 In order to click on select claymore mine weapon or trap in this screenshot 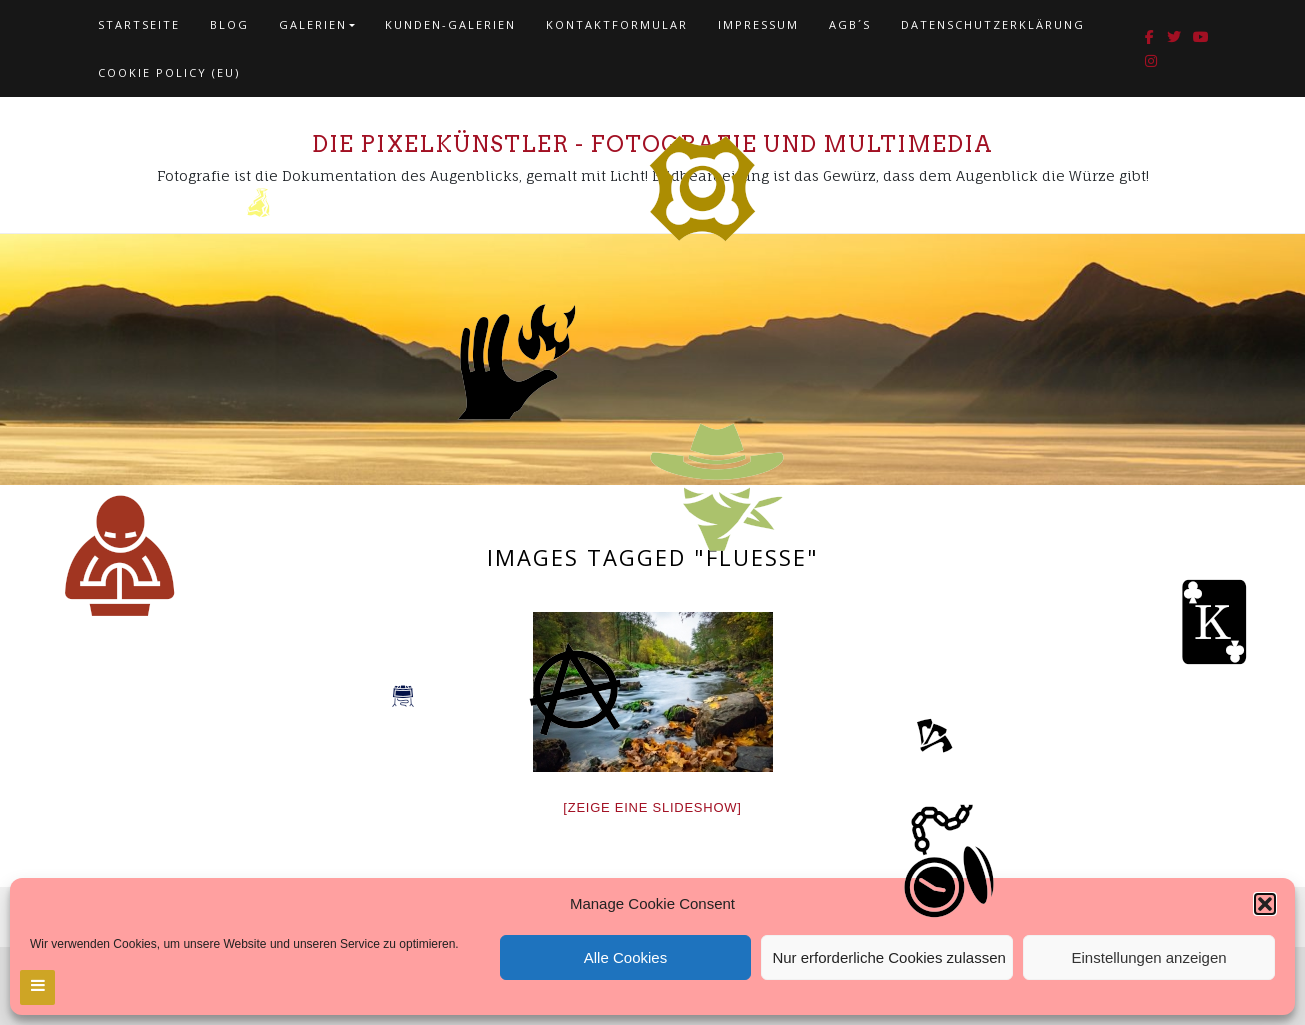, I will do `click(403, 696)`.